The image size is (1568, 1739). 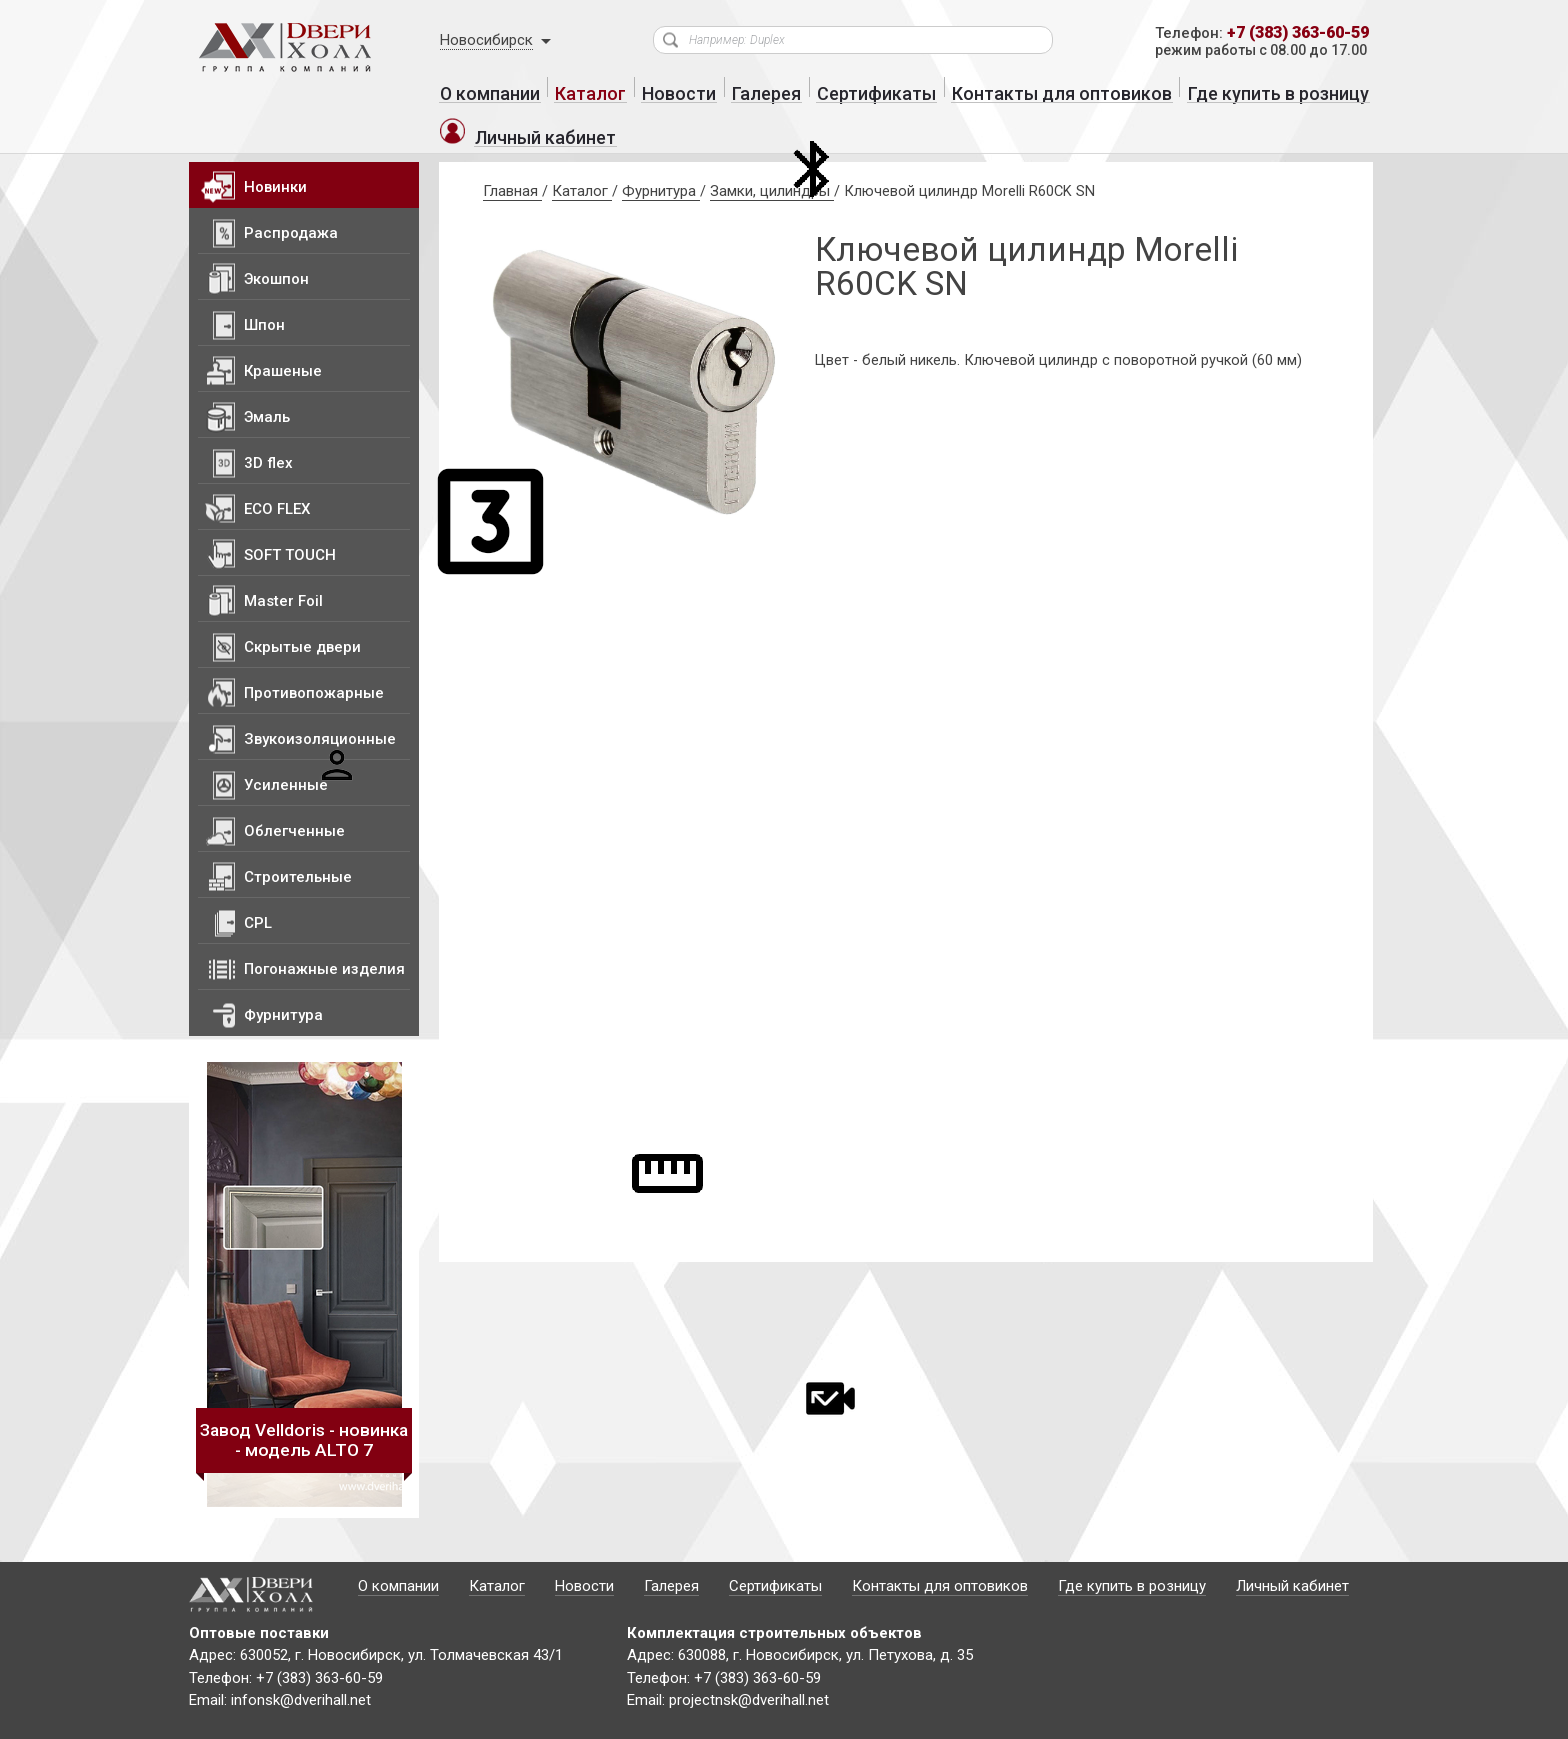 What do you see at coordinates (490, 521) in the screenshot?
I see `indicates step three in a numbered sequence` at bounding box center [490, 521].